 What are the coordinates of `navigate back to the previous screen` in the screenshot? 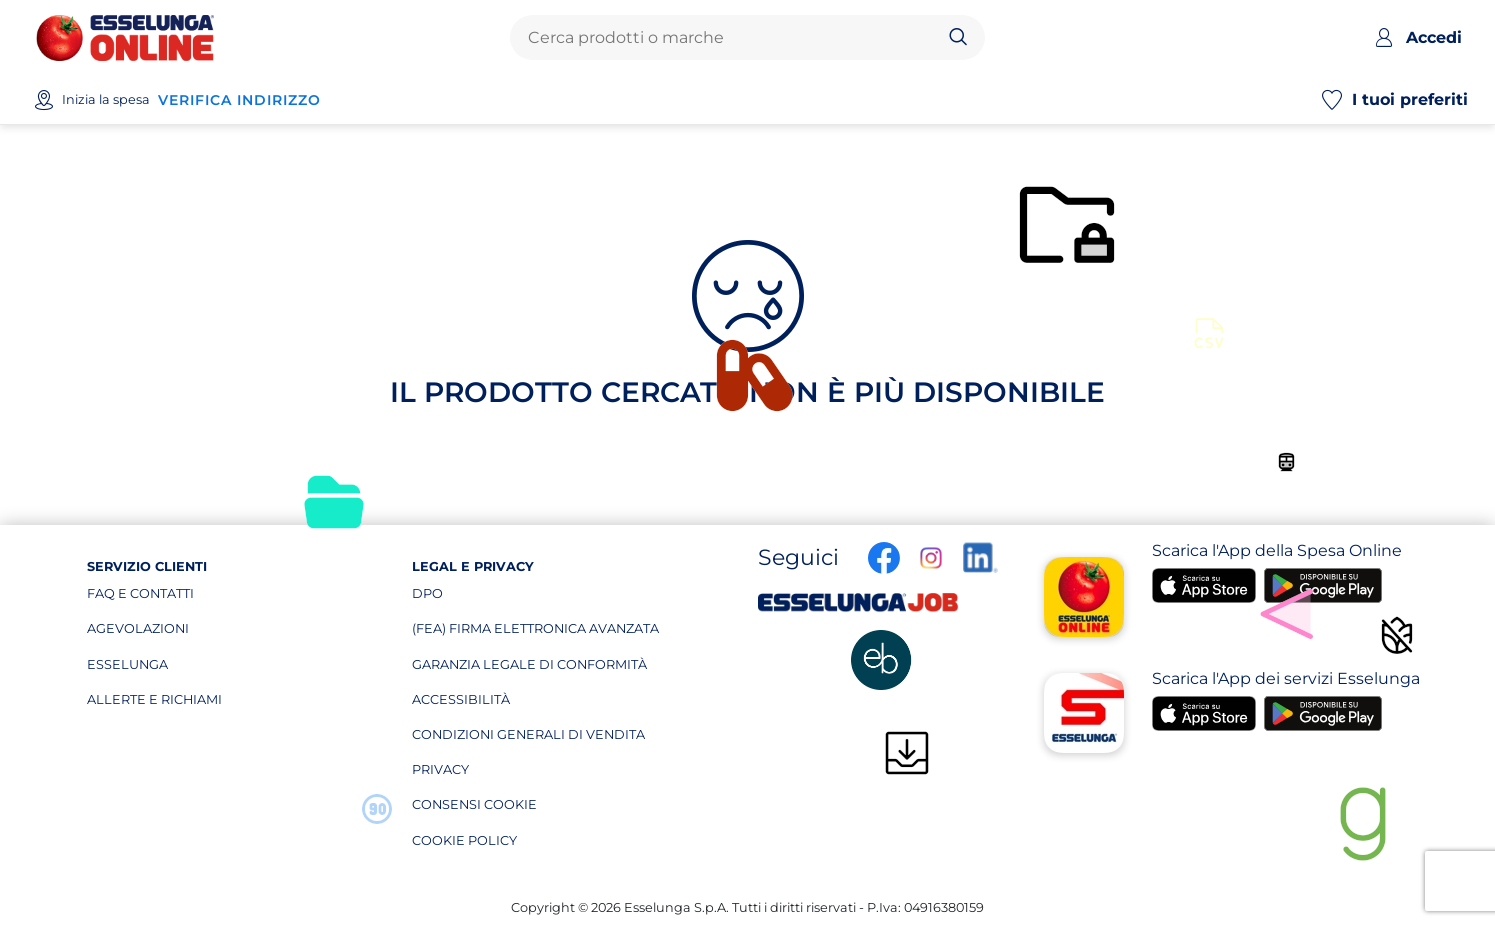 It's located at (1288, 614).